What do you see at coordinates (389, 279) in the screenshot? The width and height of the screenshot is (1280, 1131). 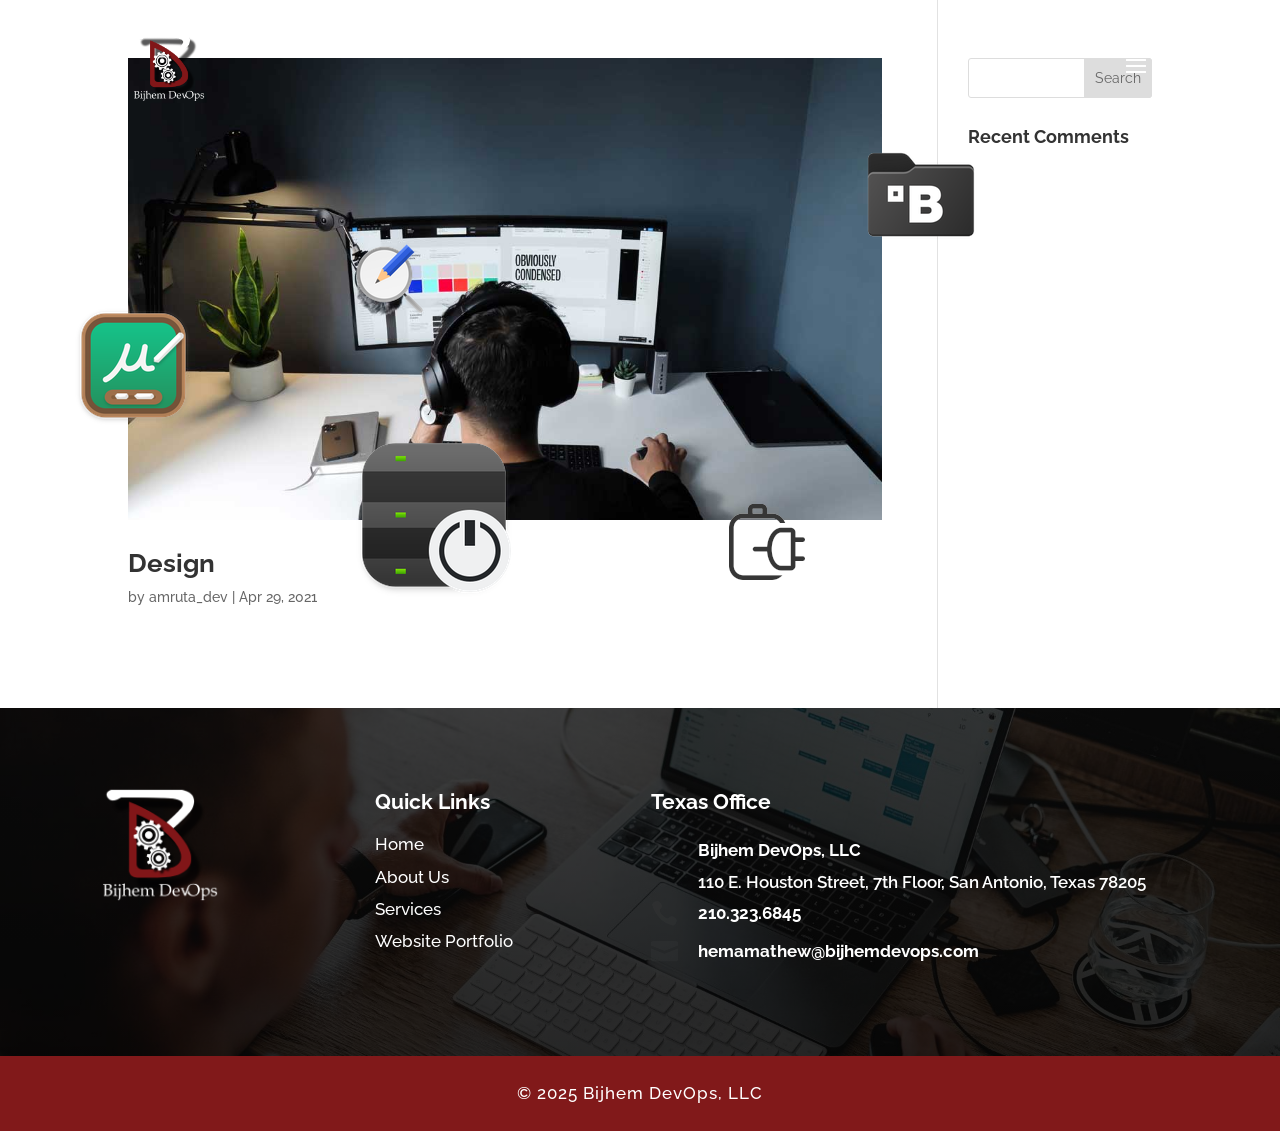 I see `open find and replace tool` at bounding box center [389, 279].